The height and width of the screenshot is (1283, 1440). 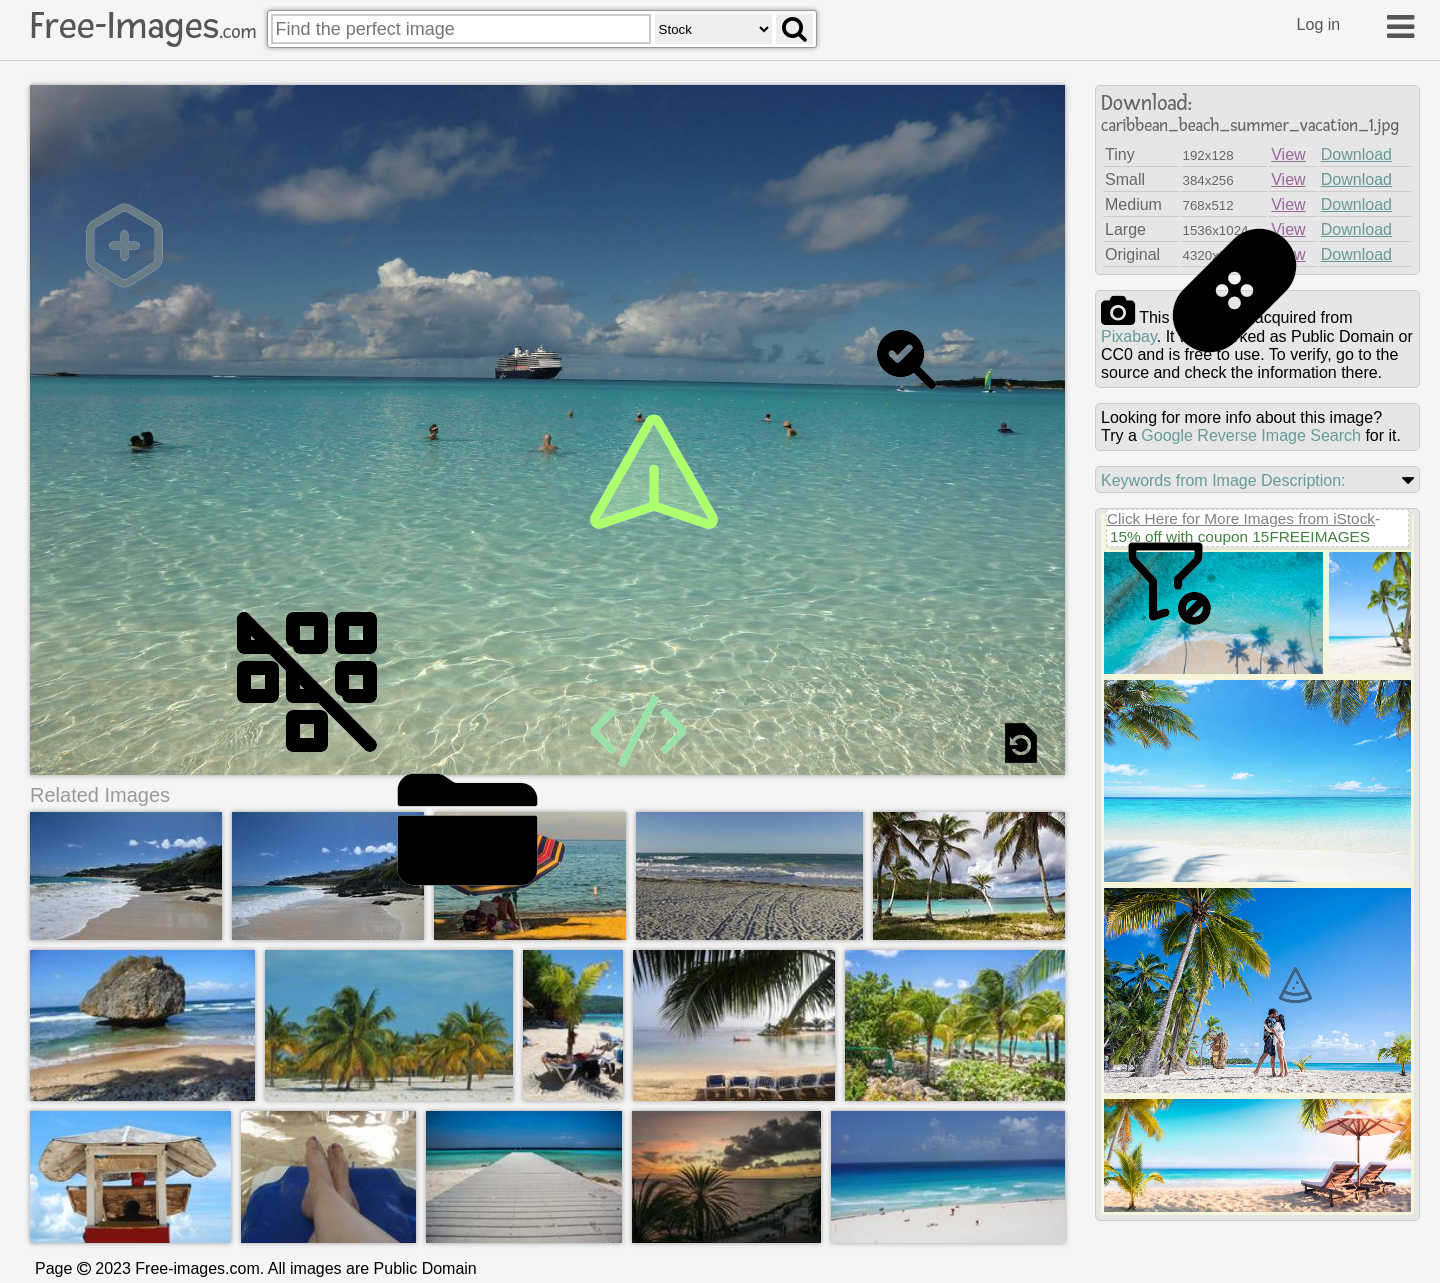 What do you see at coordinates (124, 245) in the screenshot?
I see `add a new module or component` at bounding box center [124, 245].